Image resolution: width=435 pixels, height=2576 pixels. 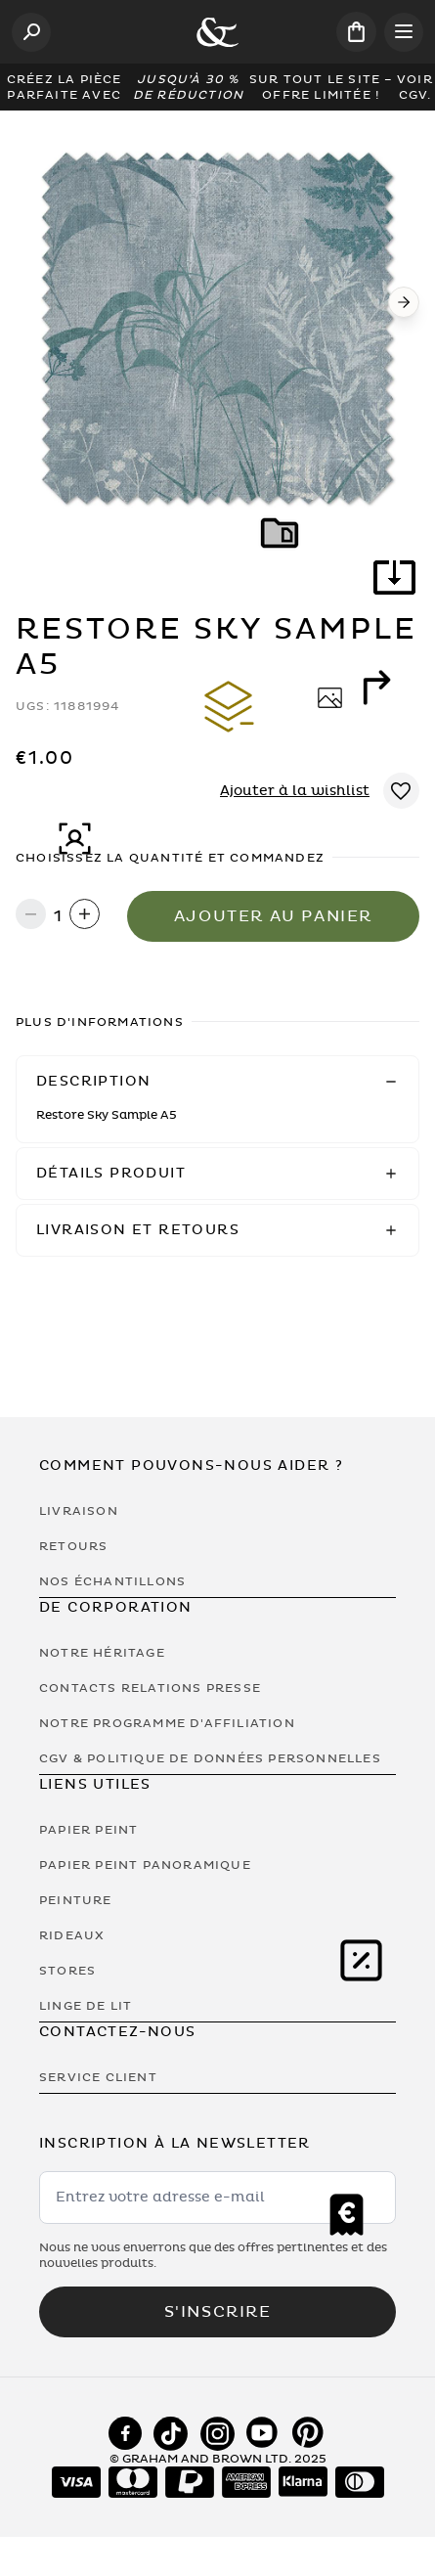 I want to click on view image or photo, so click(x=329, y=697).